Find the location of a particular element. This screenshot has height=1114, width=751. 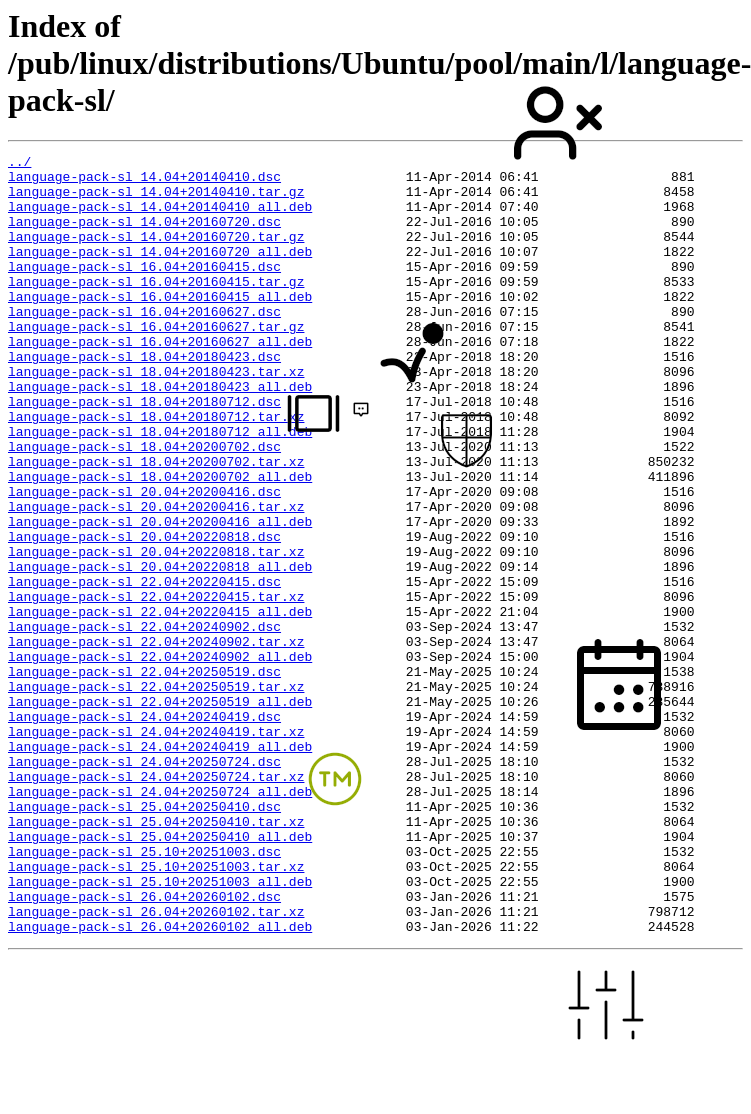

start a slideshow presentation is located at coordinates (313, 413).